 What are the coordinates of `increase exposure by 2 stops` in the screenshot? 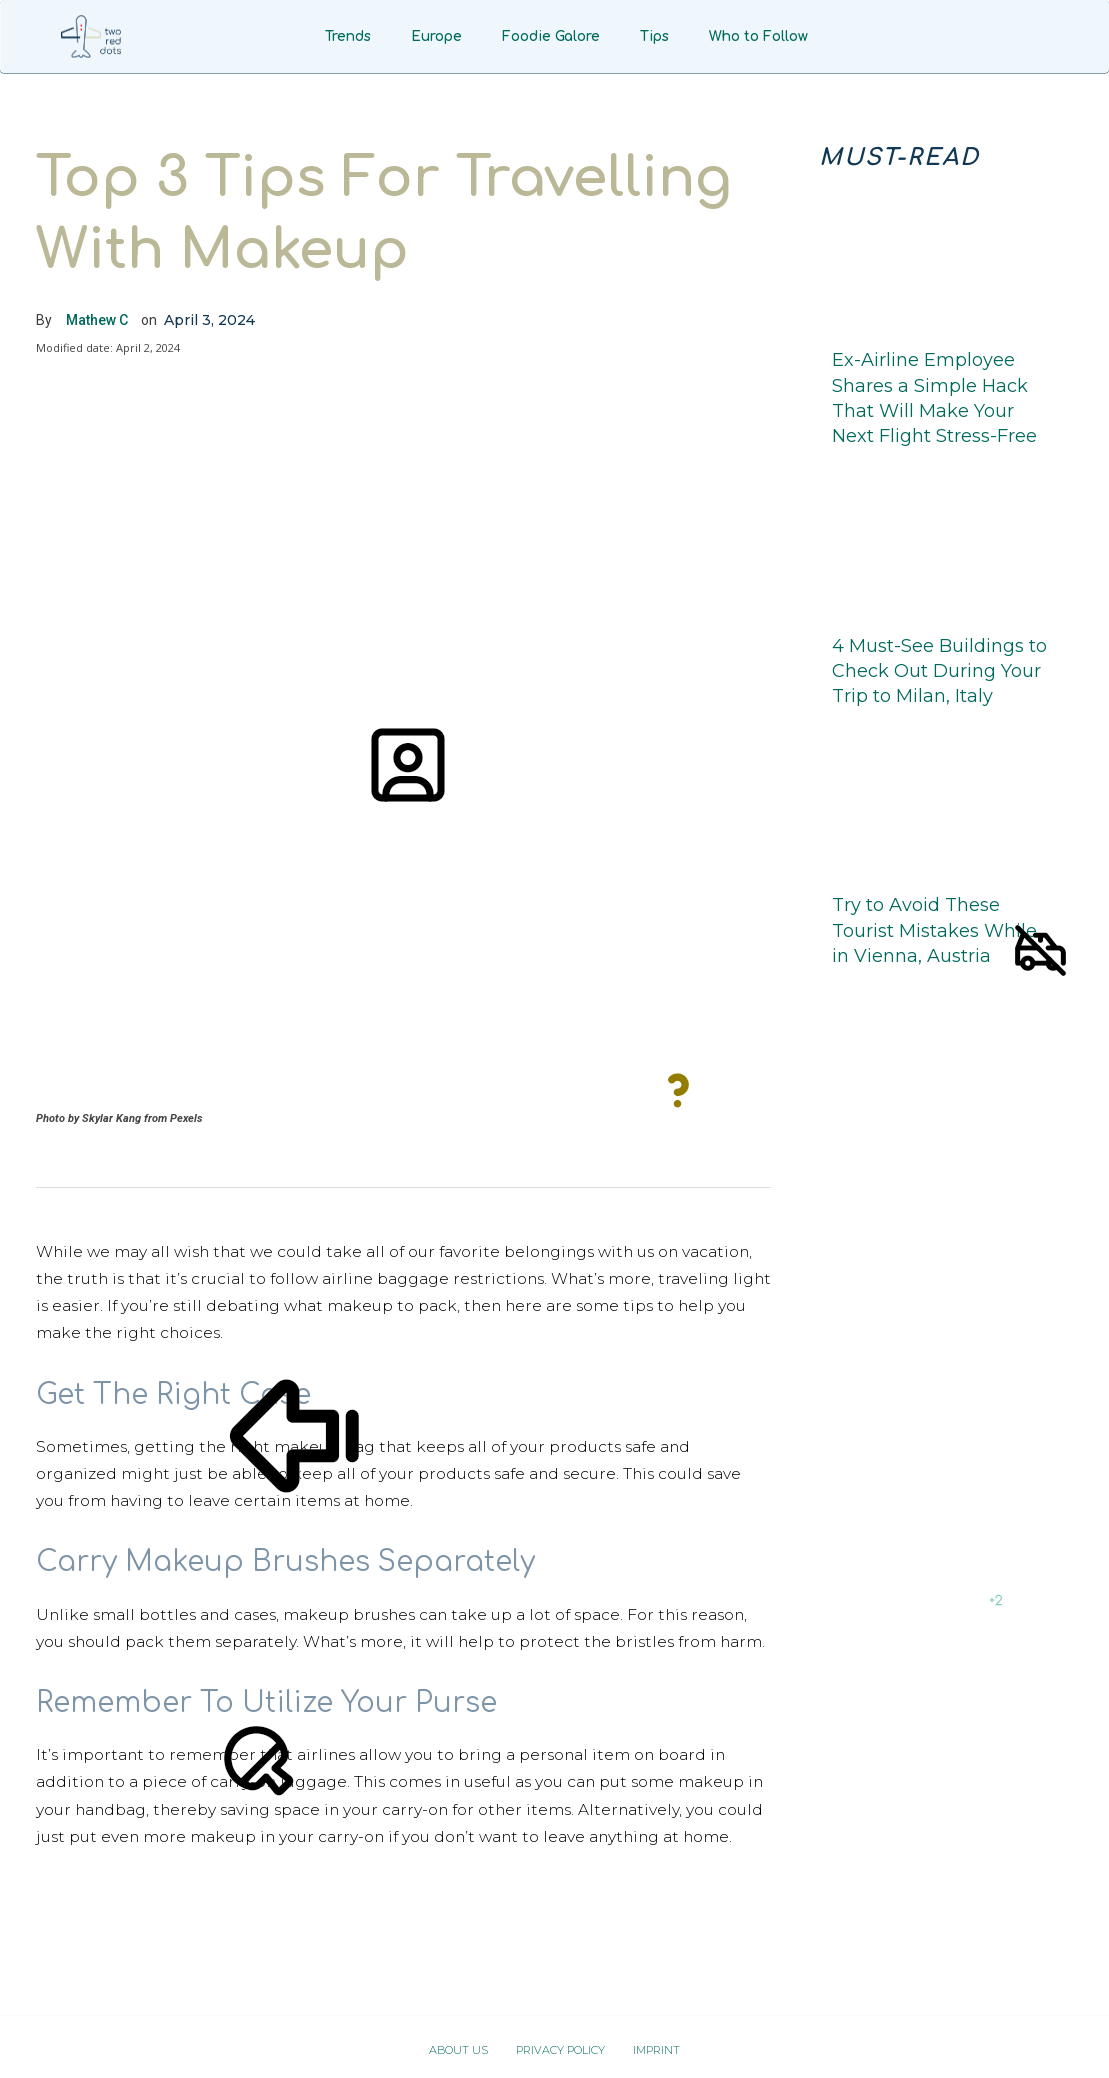 It's located at (996, 1600).